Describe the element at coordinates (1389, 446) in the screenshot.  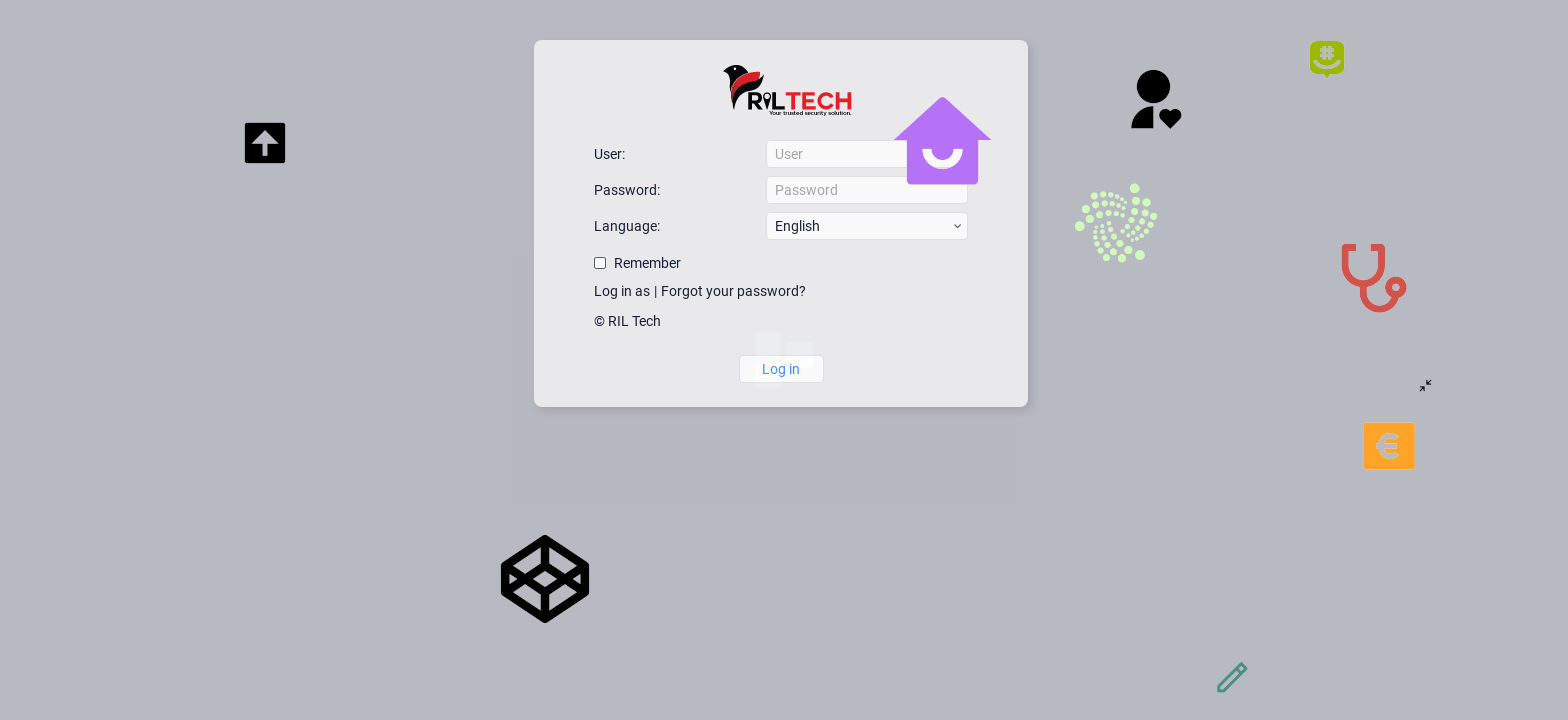
I see `indicates euro currency or payment option` at that location.